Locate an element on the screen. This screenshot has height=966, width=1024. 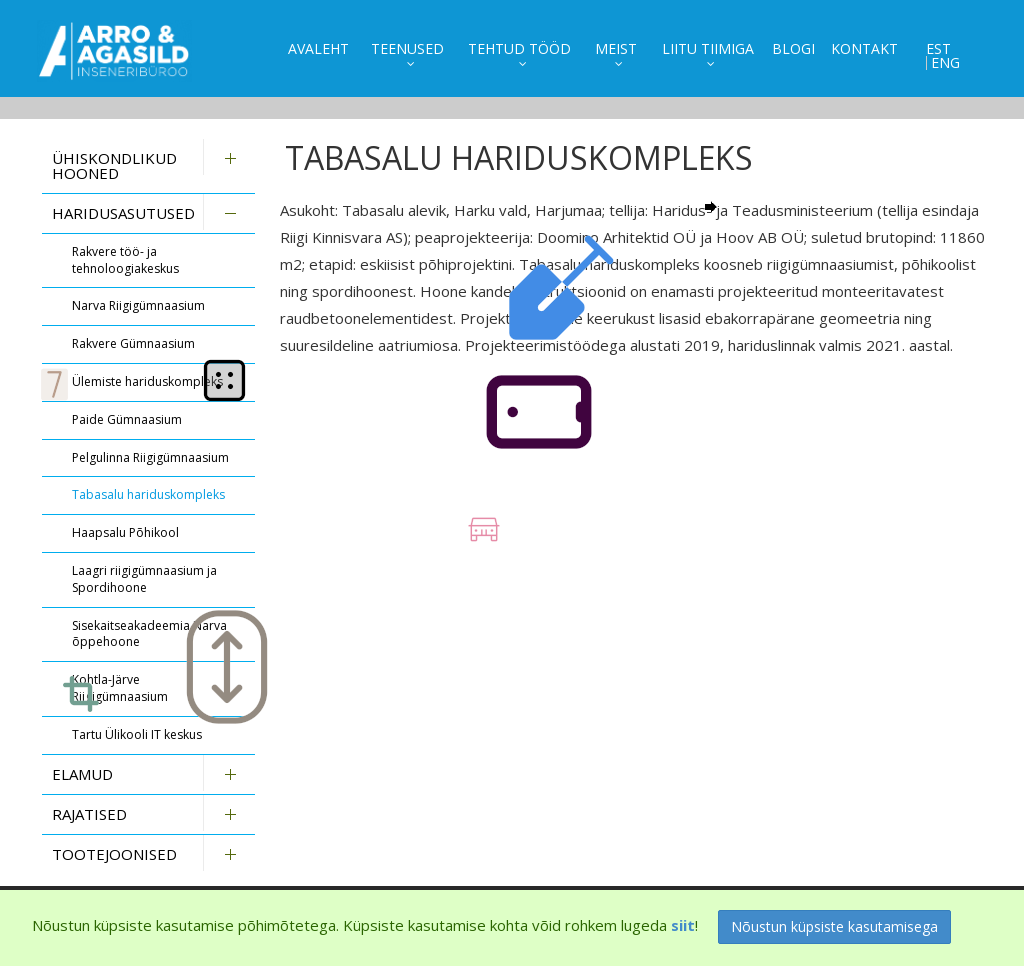
forward an email or message is located at coordinates (711, 207).